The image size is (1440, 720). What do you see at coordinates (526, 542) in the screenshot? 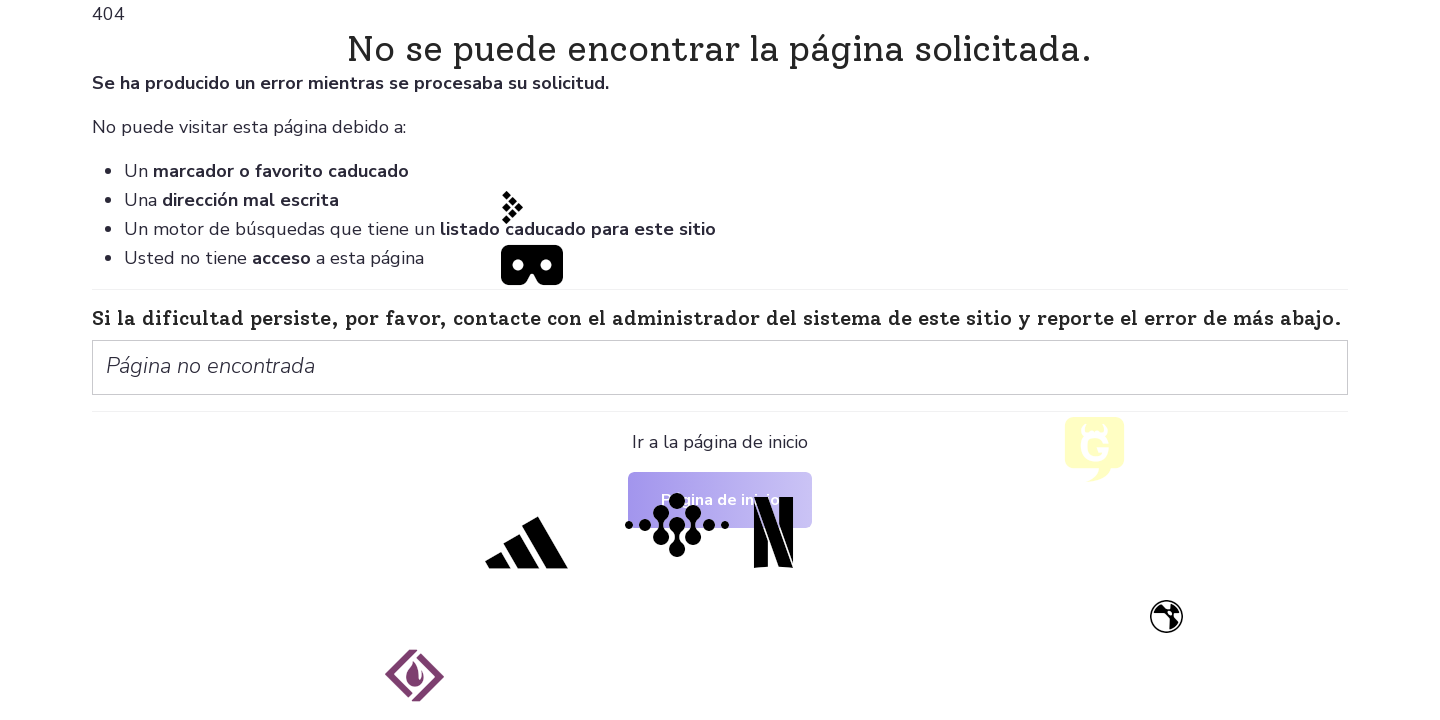
I see `adidas brand logo` at bounding box center [526, 542].